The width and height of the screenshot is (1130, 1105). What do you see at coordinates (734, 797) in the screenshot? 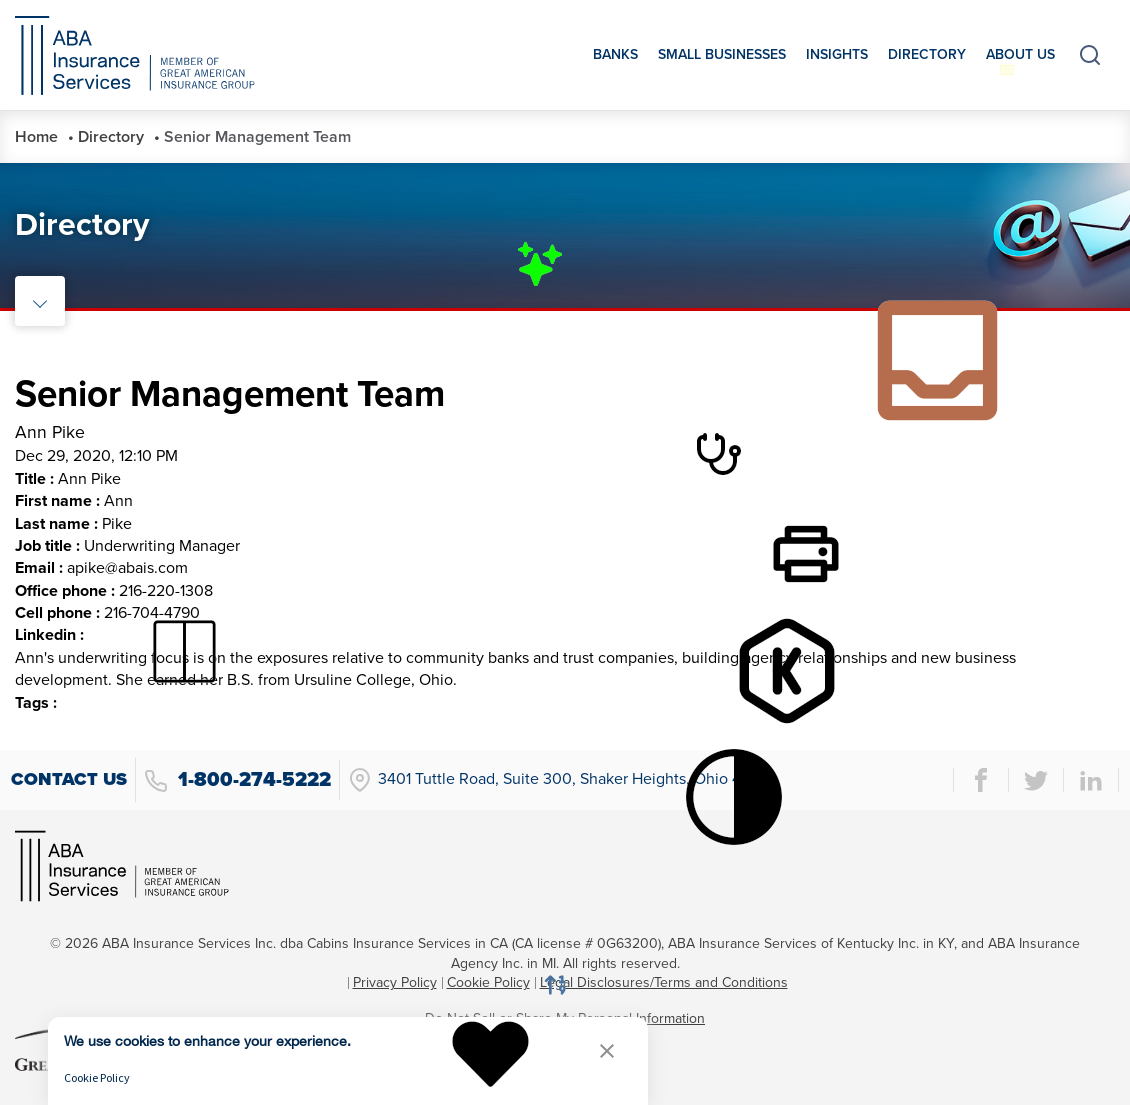
I see `toggle between light and dark mode` at bounding box center [734, 797].